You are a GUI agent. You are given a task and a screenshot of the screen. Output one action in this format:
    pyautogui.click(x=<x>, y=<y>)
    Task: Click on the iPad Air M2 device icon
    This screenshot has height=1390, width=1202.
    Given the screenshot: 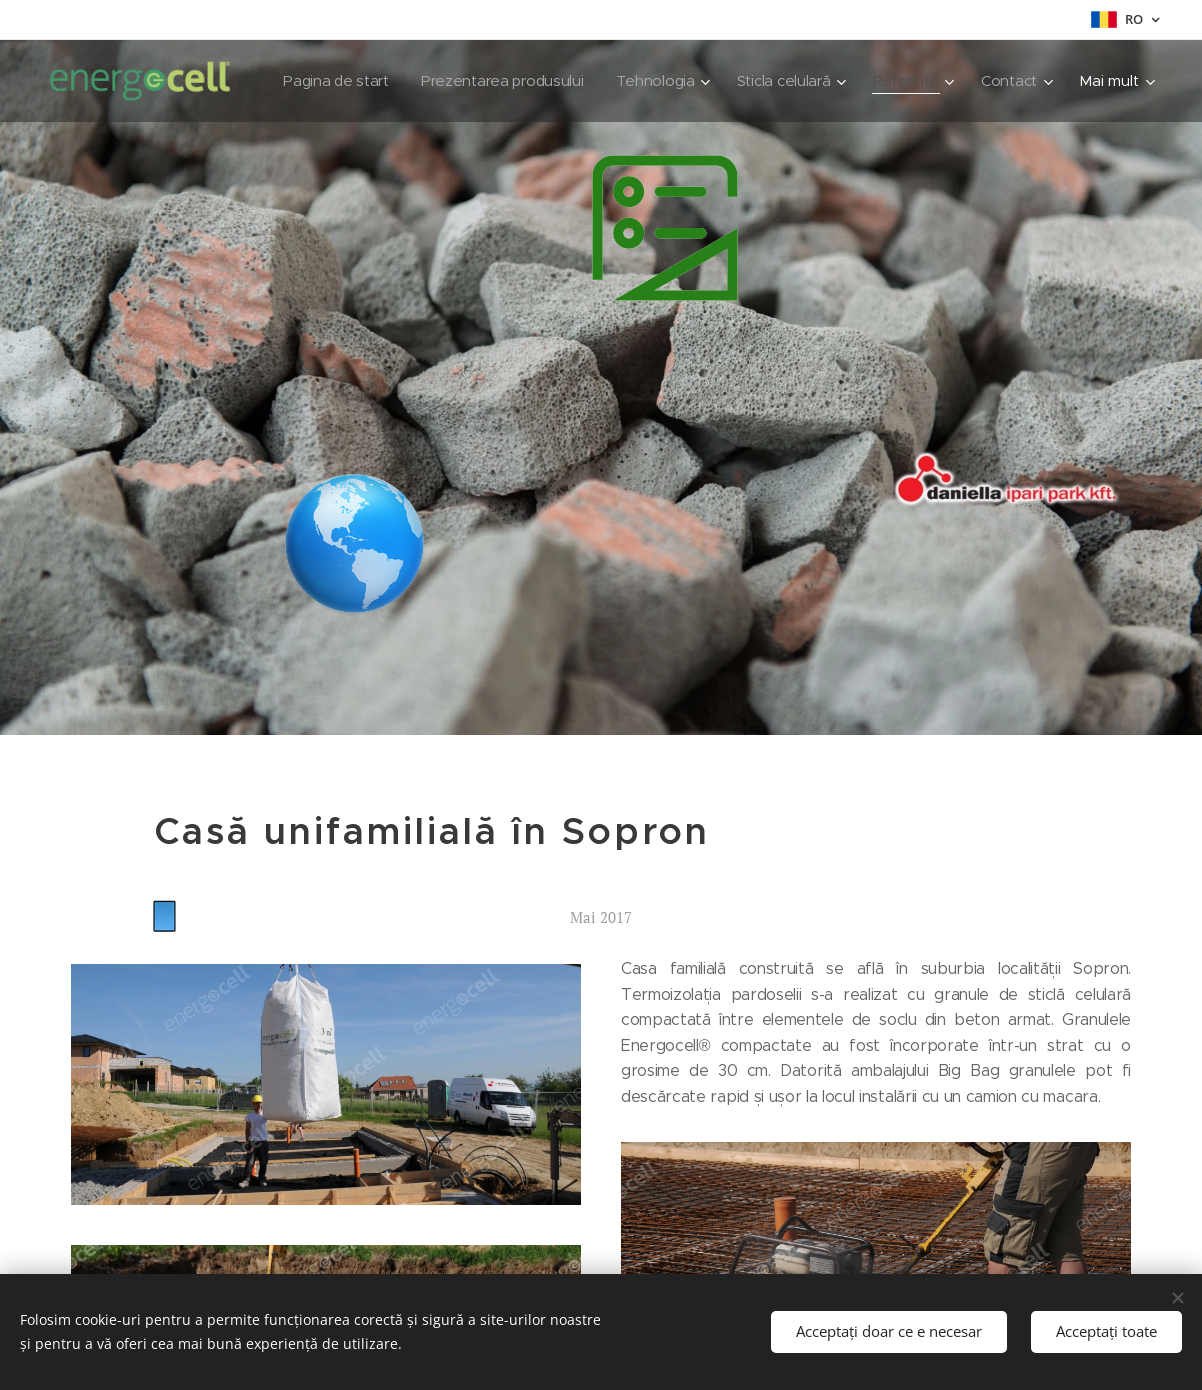 What is the action you would take?
    pyautogui.click(x=164, y=916)
    